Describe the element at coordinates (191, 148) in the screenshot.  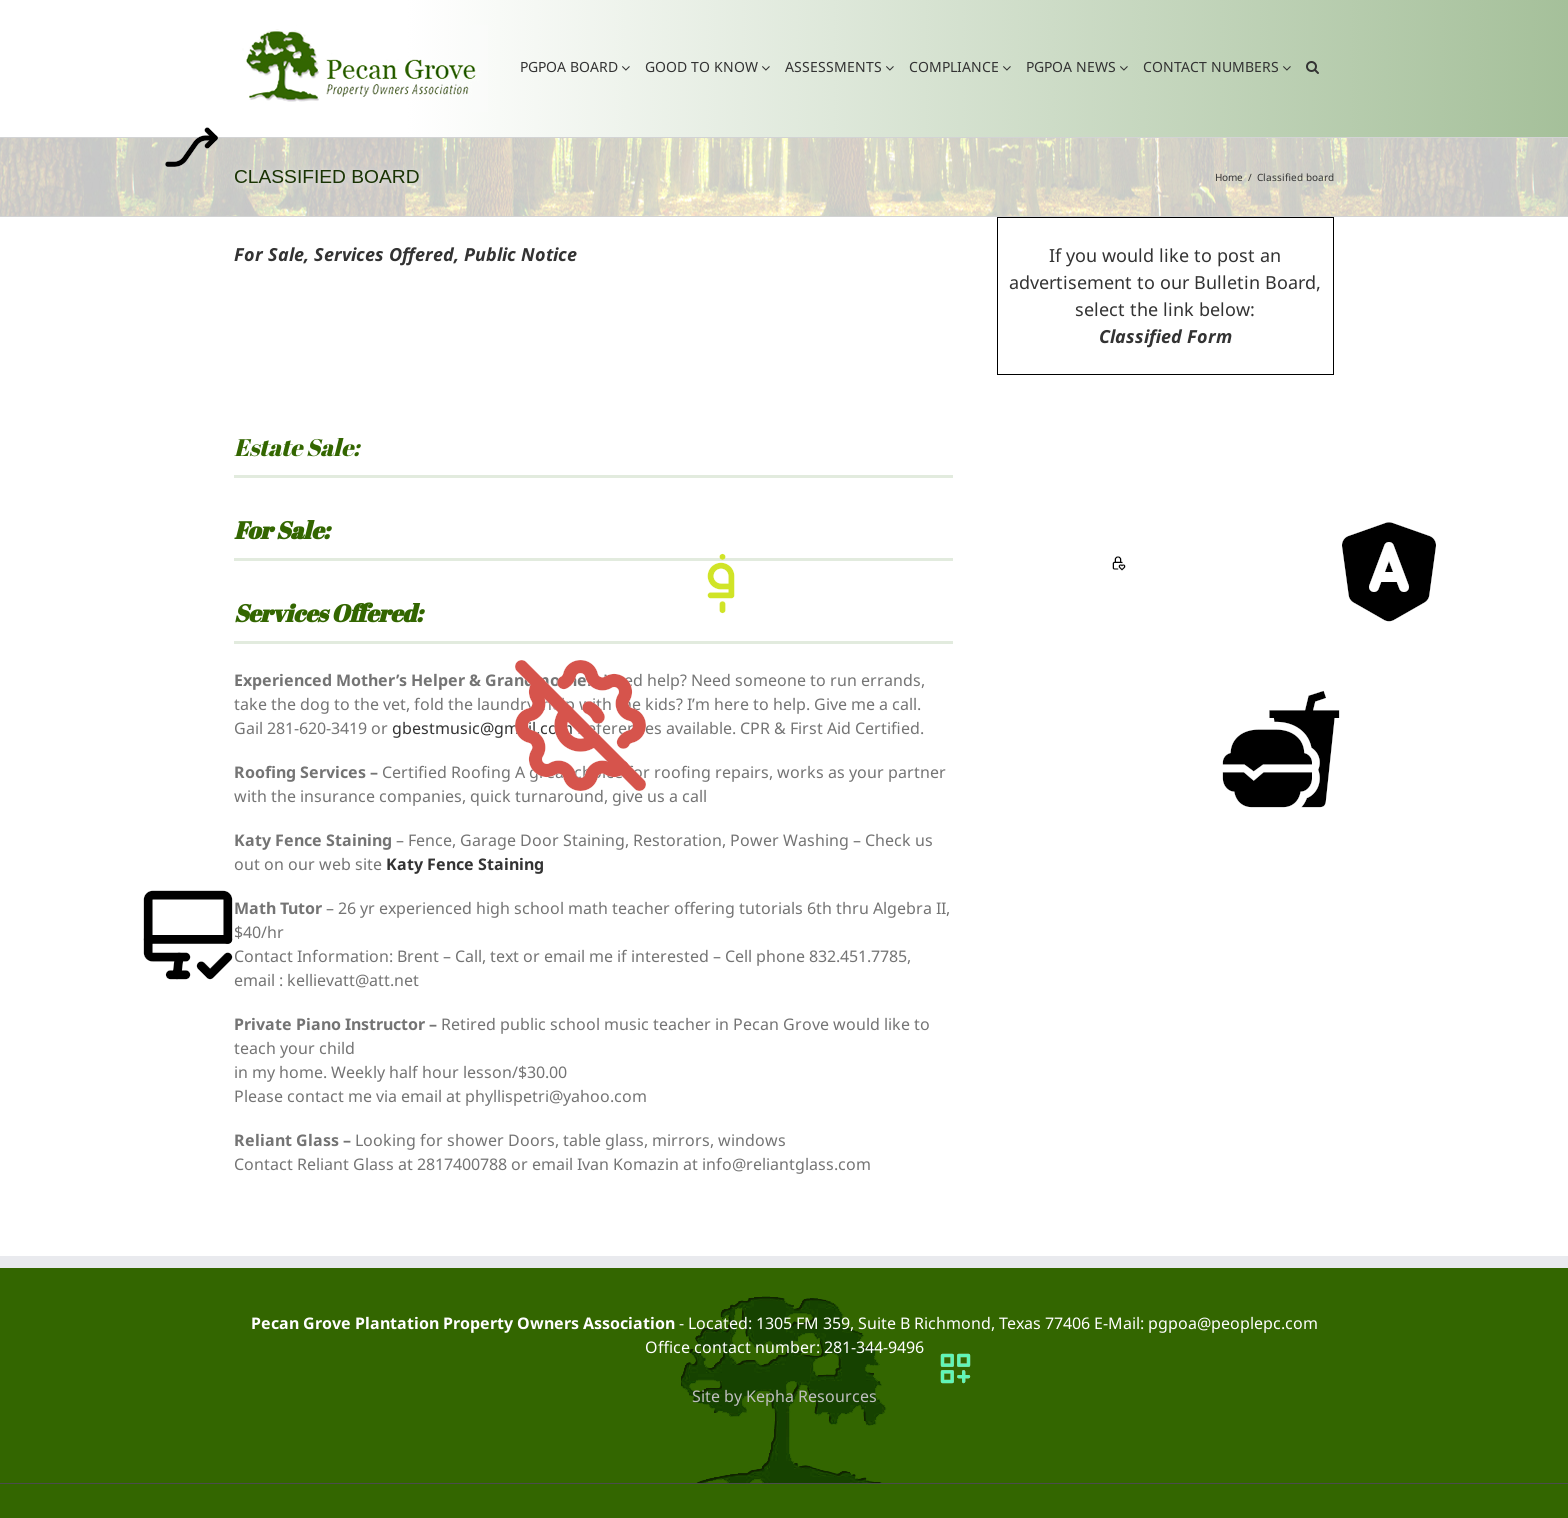
I see `indicates upward trend or growth` at that location.